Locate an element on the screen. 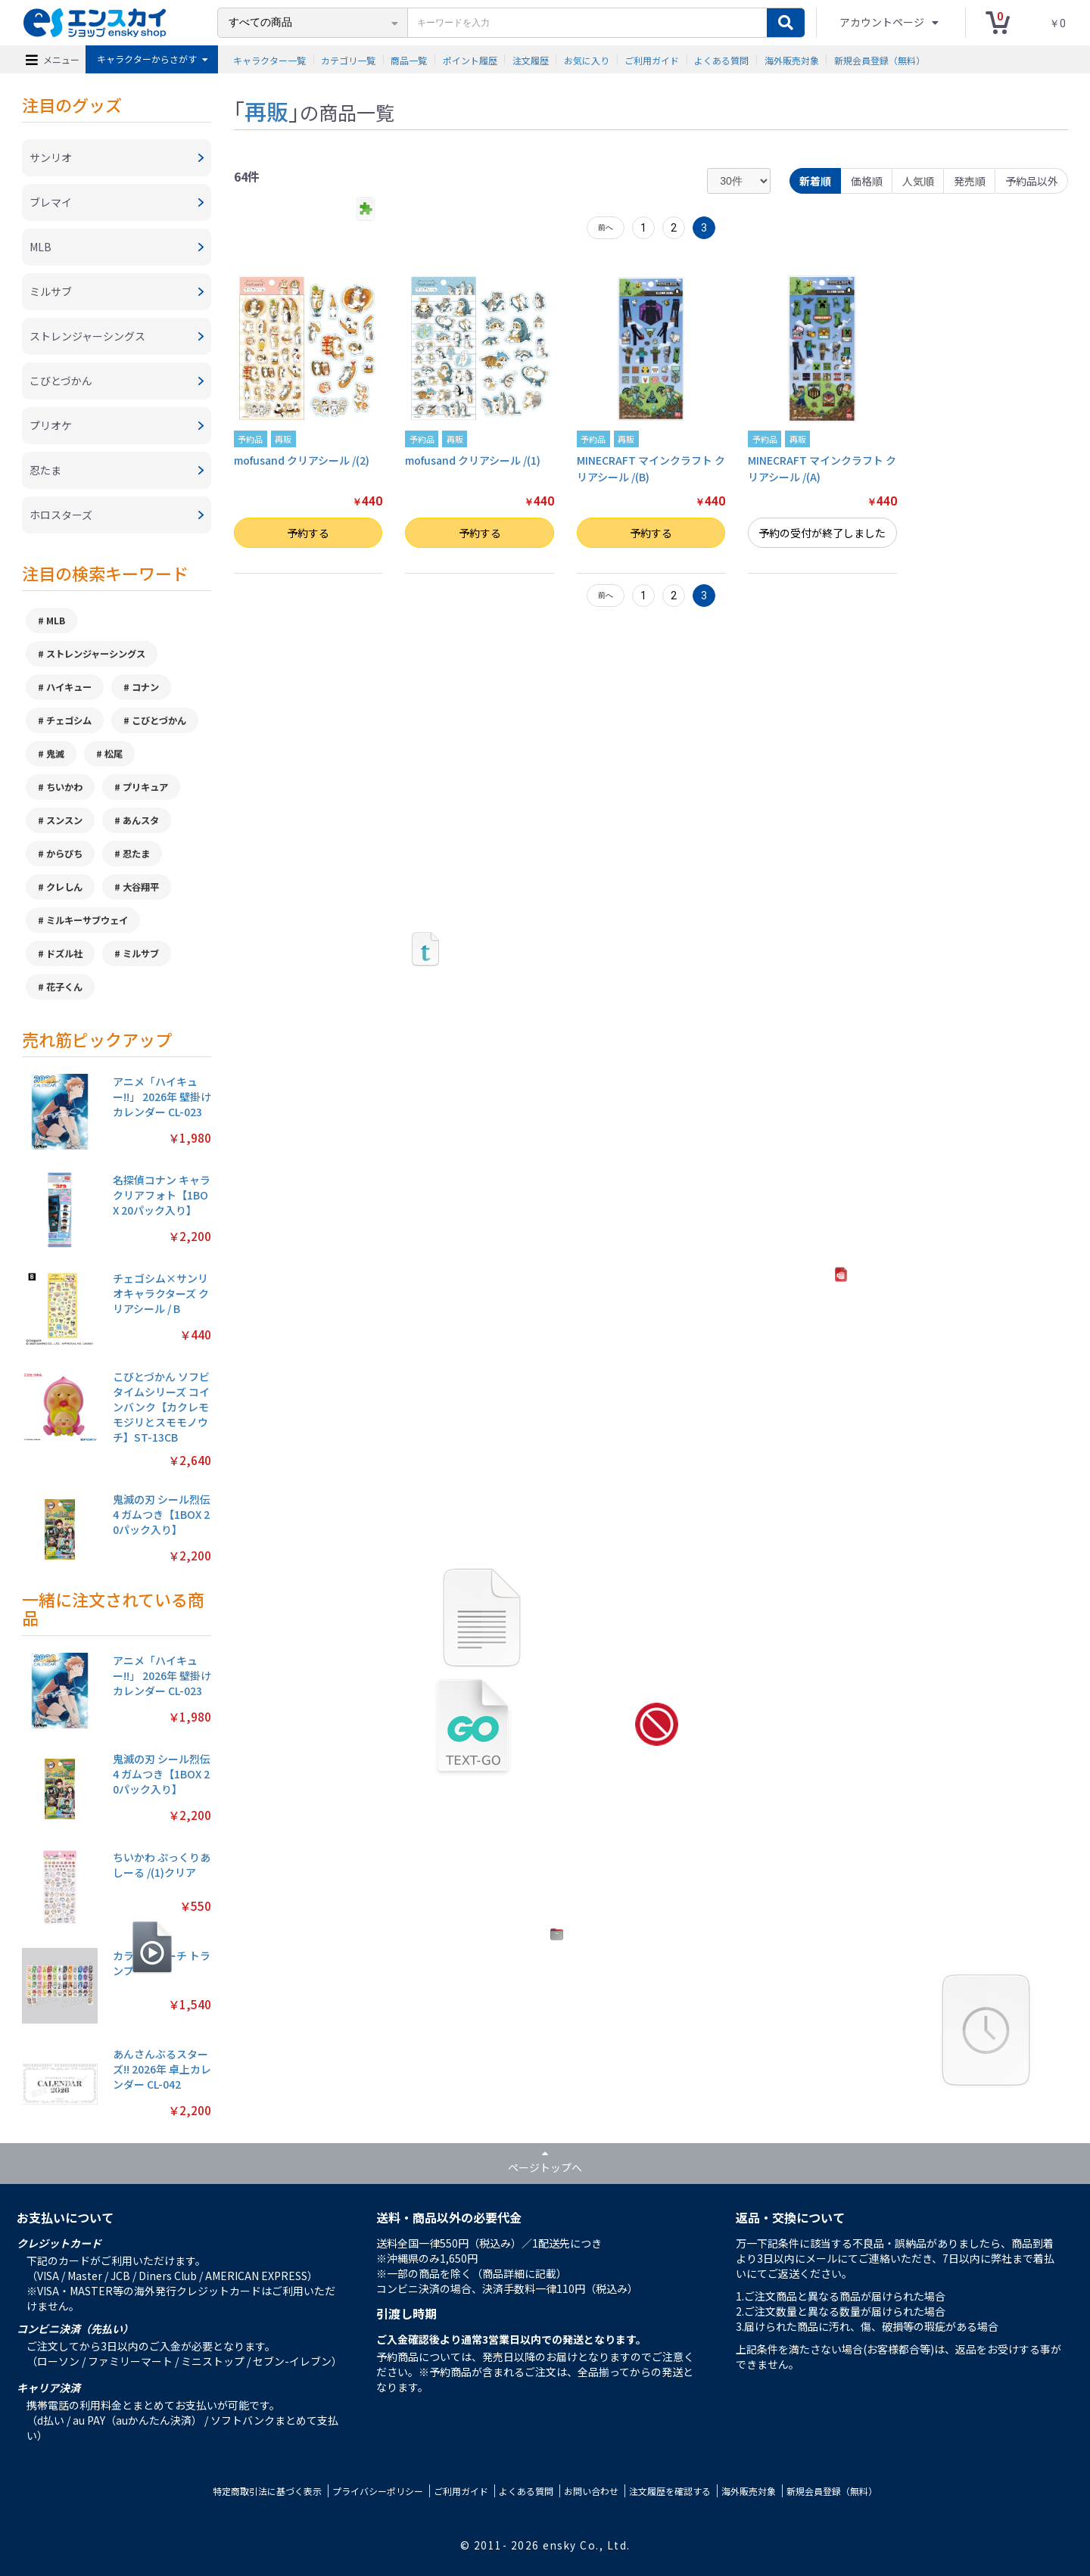  microsoft access database file is located at coordinates (841, 1274).